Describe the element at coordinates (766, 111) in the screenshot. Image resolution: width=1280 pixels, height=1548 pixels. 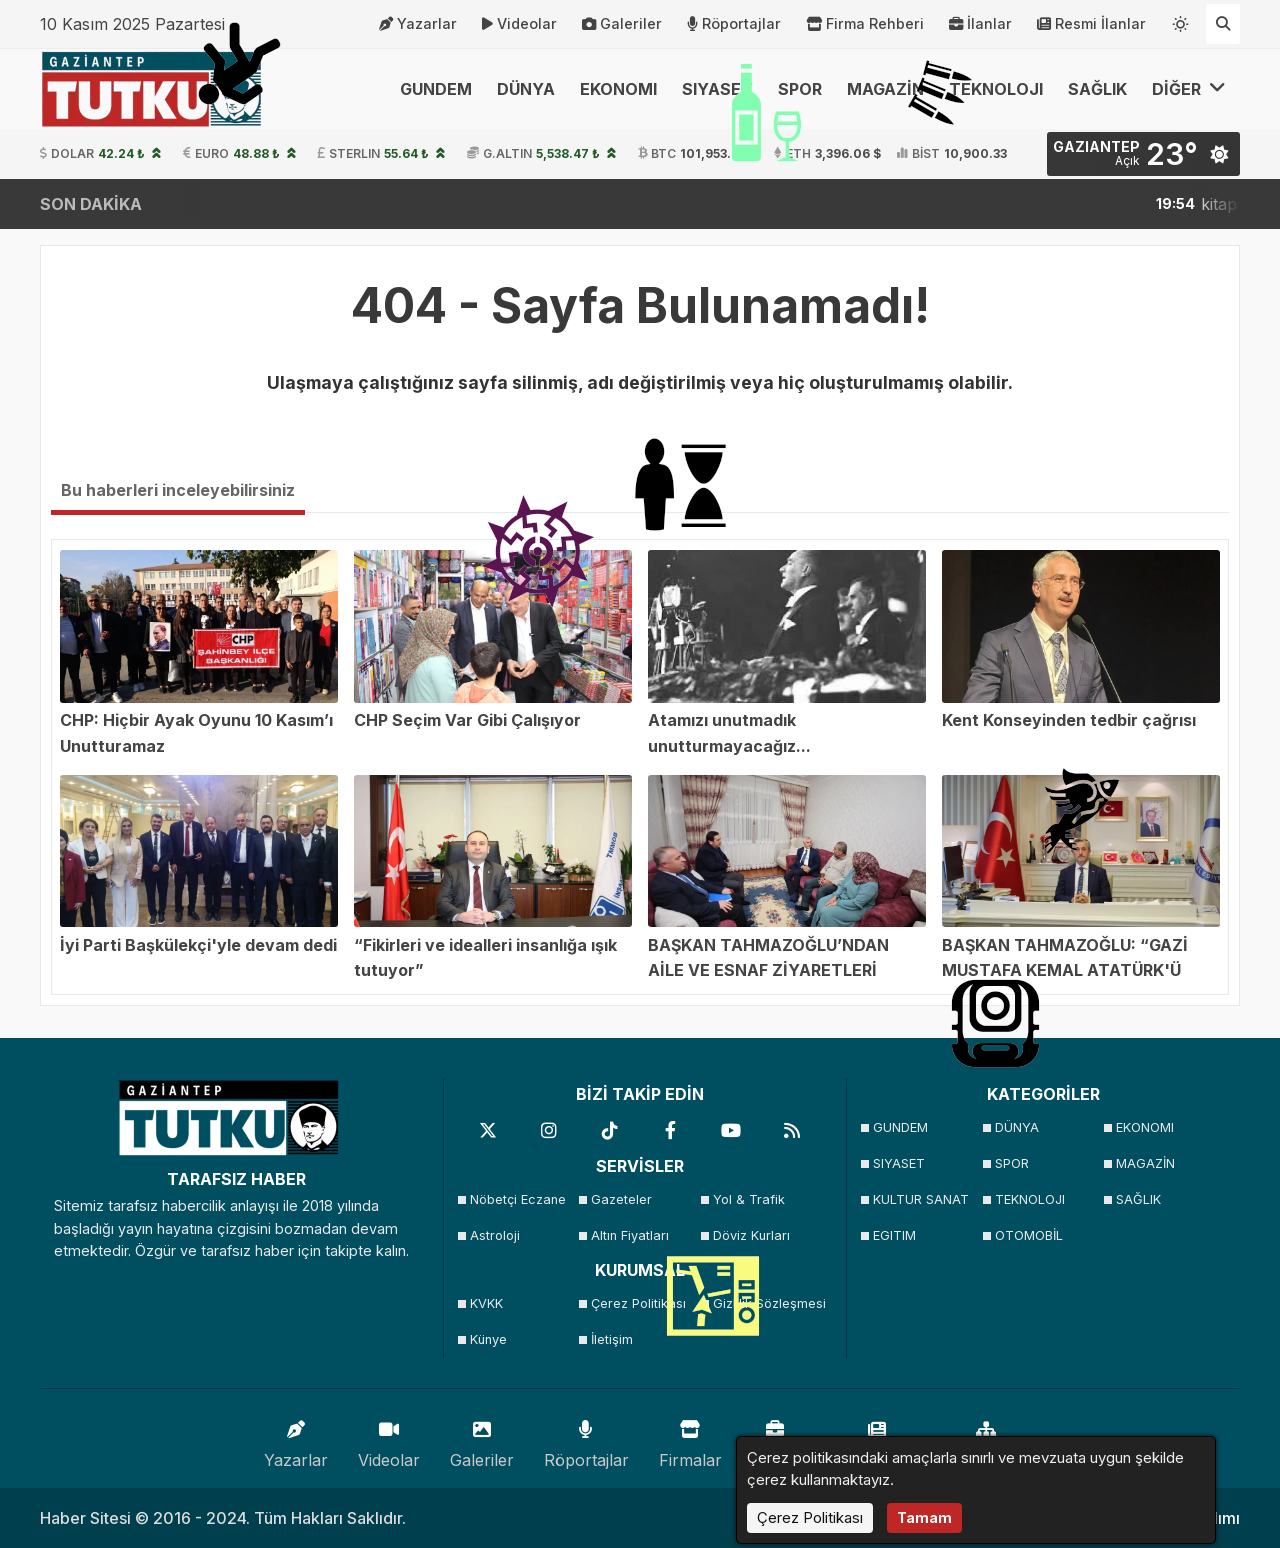
I see `browse wine selection or beverage menu` at that location.